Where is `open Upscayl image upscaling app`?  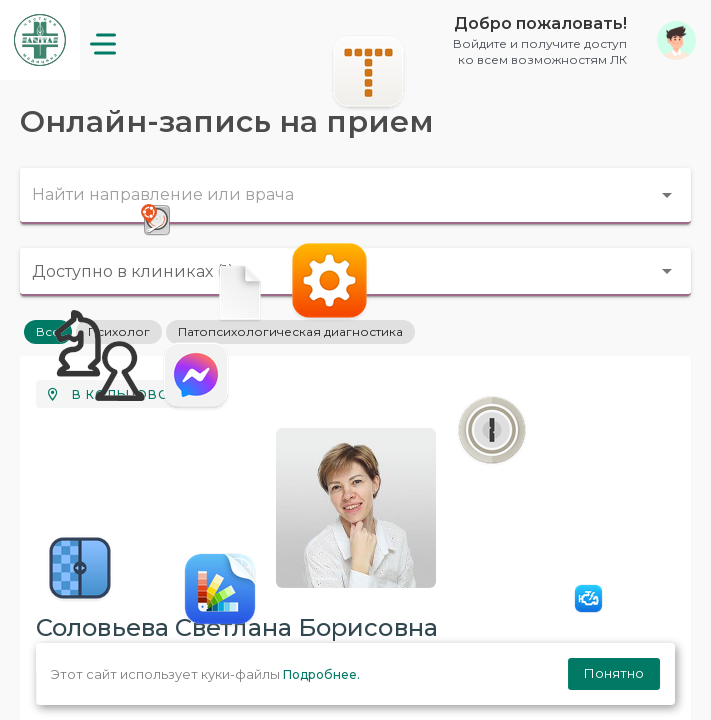 open Upscayl image upscaling app is located at coordinates (80, 568).